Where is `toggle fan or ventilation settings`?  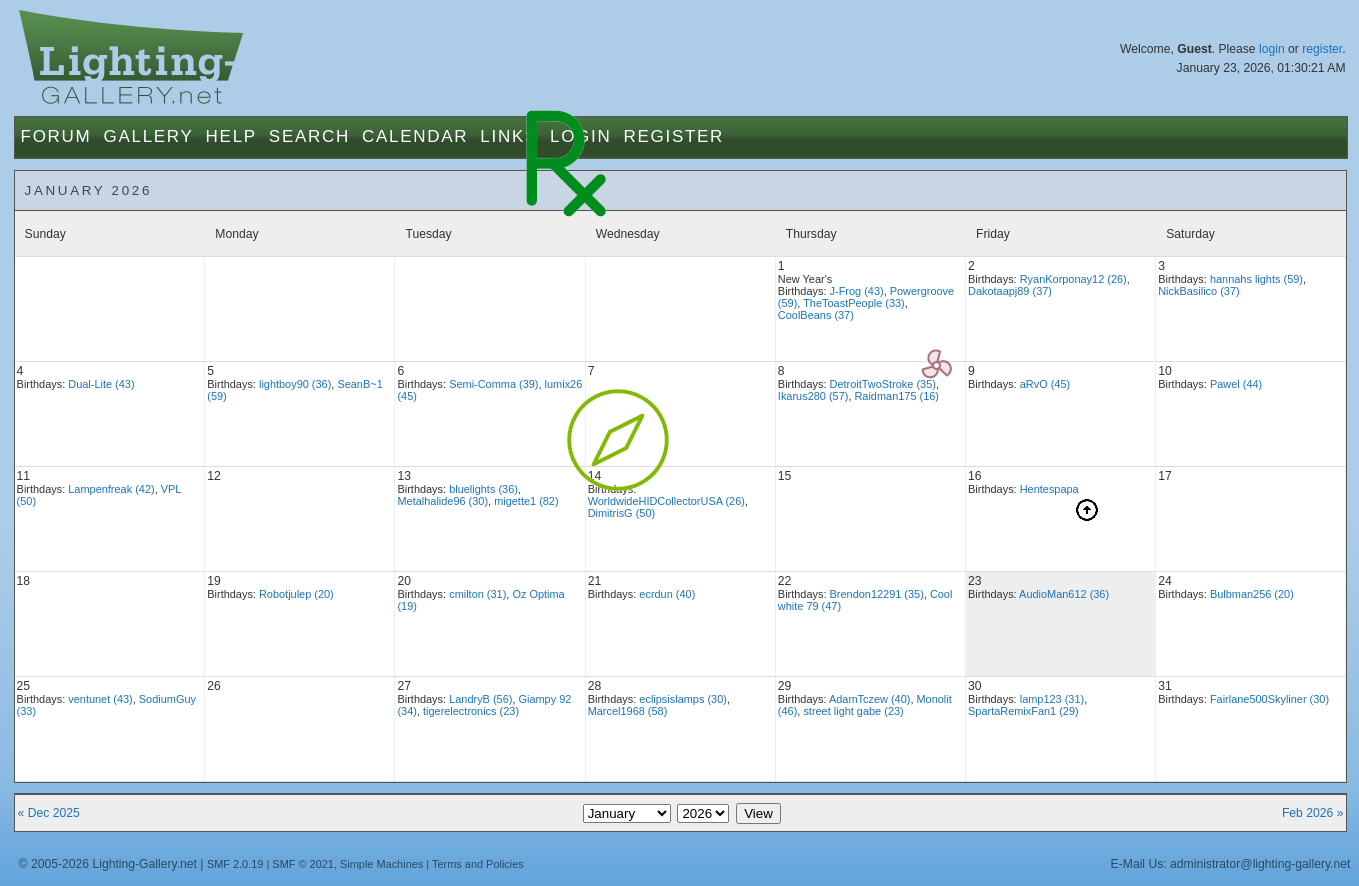
toggle fan or ventilation settings is located at coordinates (936, 365).